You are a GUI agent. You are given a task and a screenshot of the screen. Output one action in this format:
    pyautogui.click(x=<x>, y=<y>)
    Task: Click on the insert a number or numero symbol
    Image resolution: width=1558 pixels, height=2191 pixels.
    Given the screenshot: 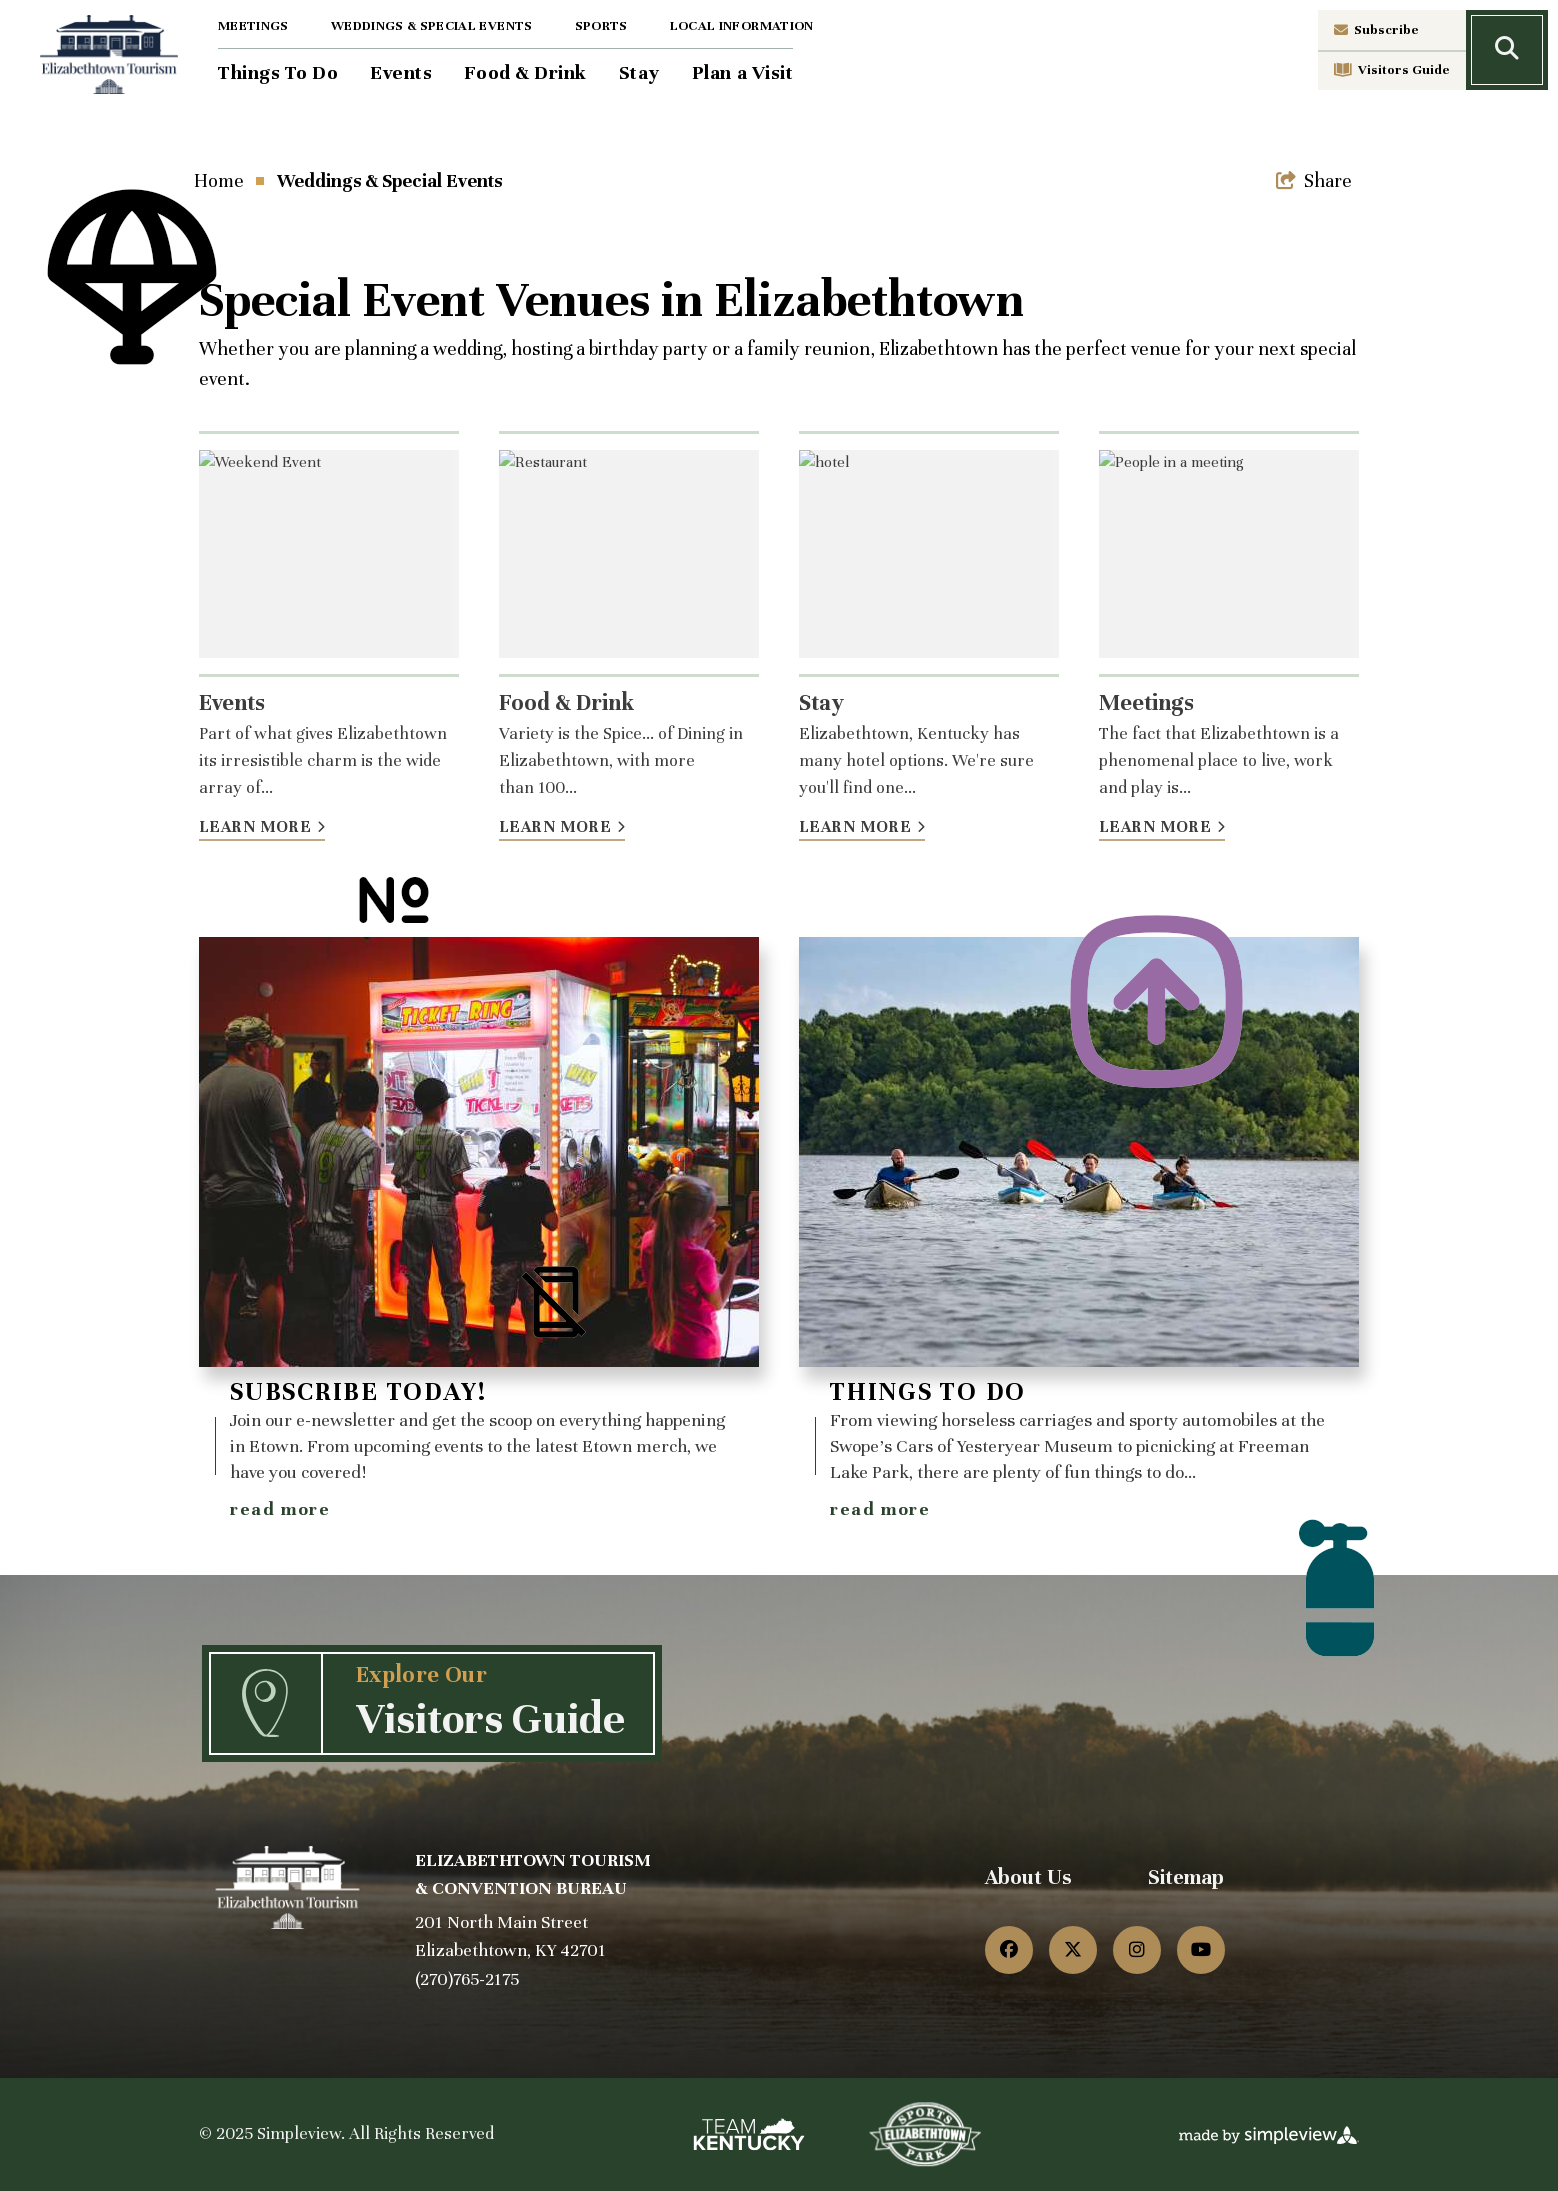 What is the action you would take?
    pyautogui.click(x=394, y=900)
    